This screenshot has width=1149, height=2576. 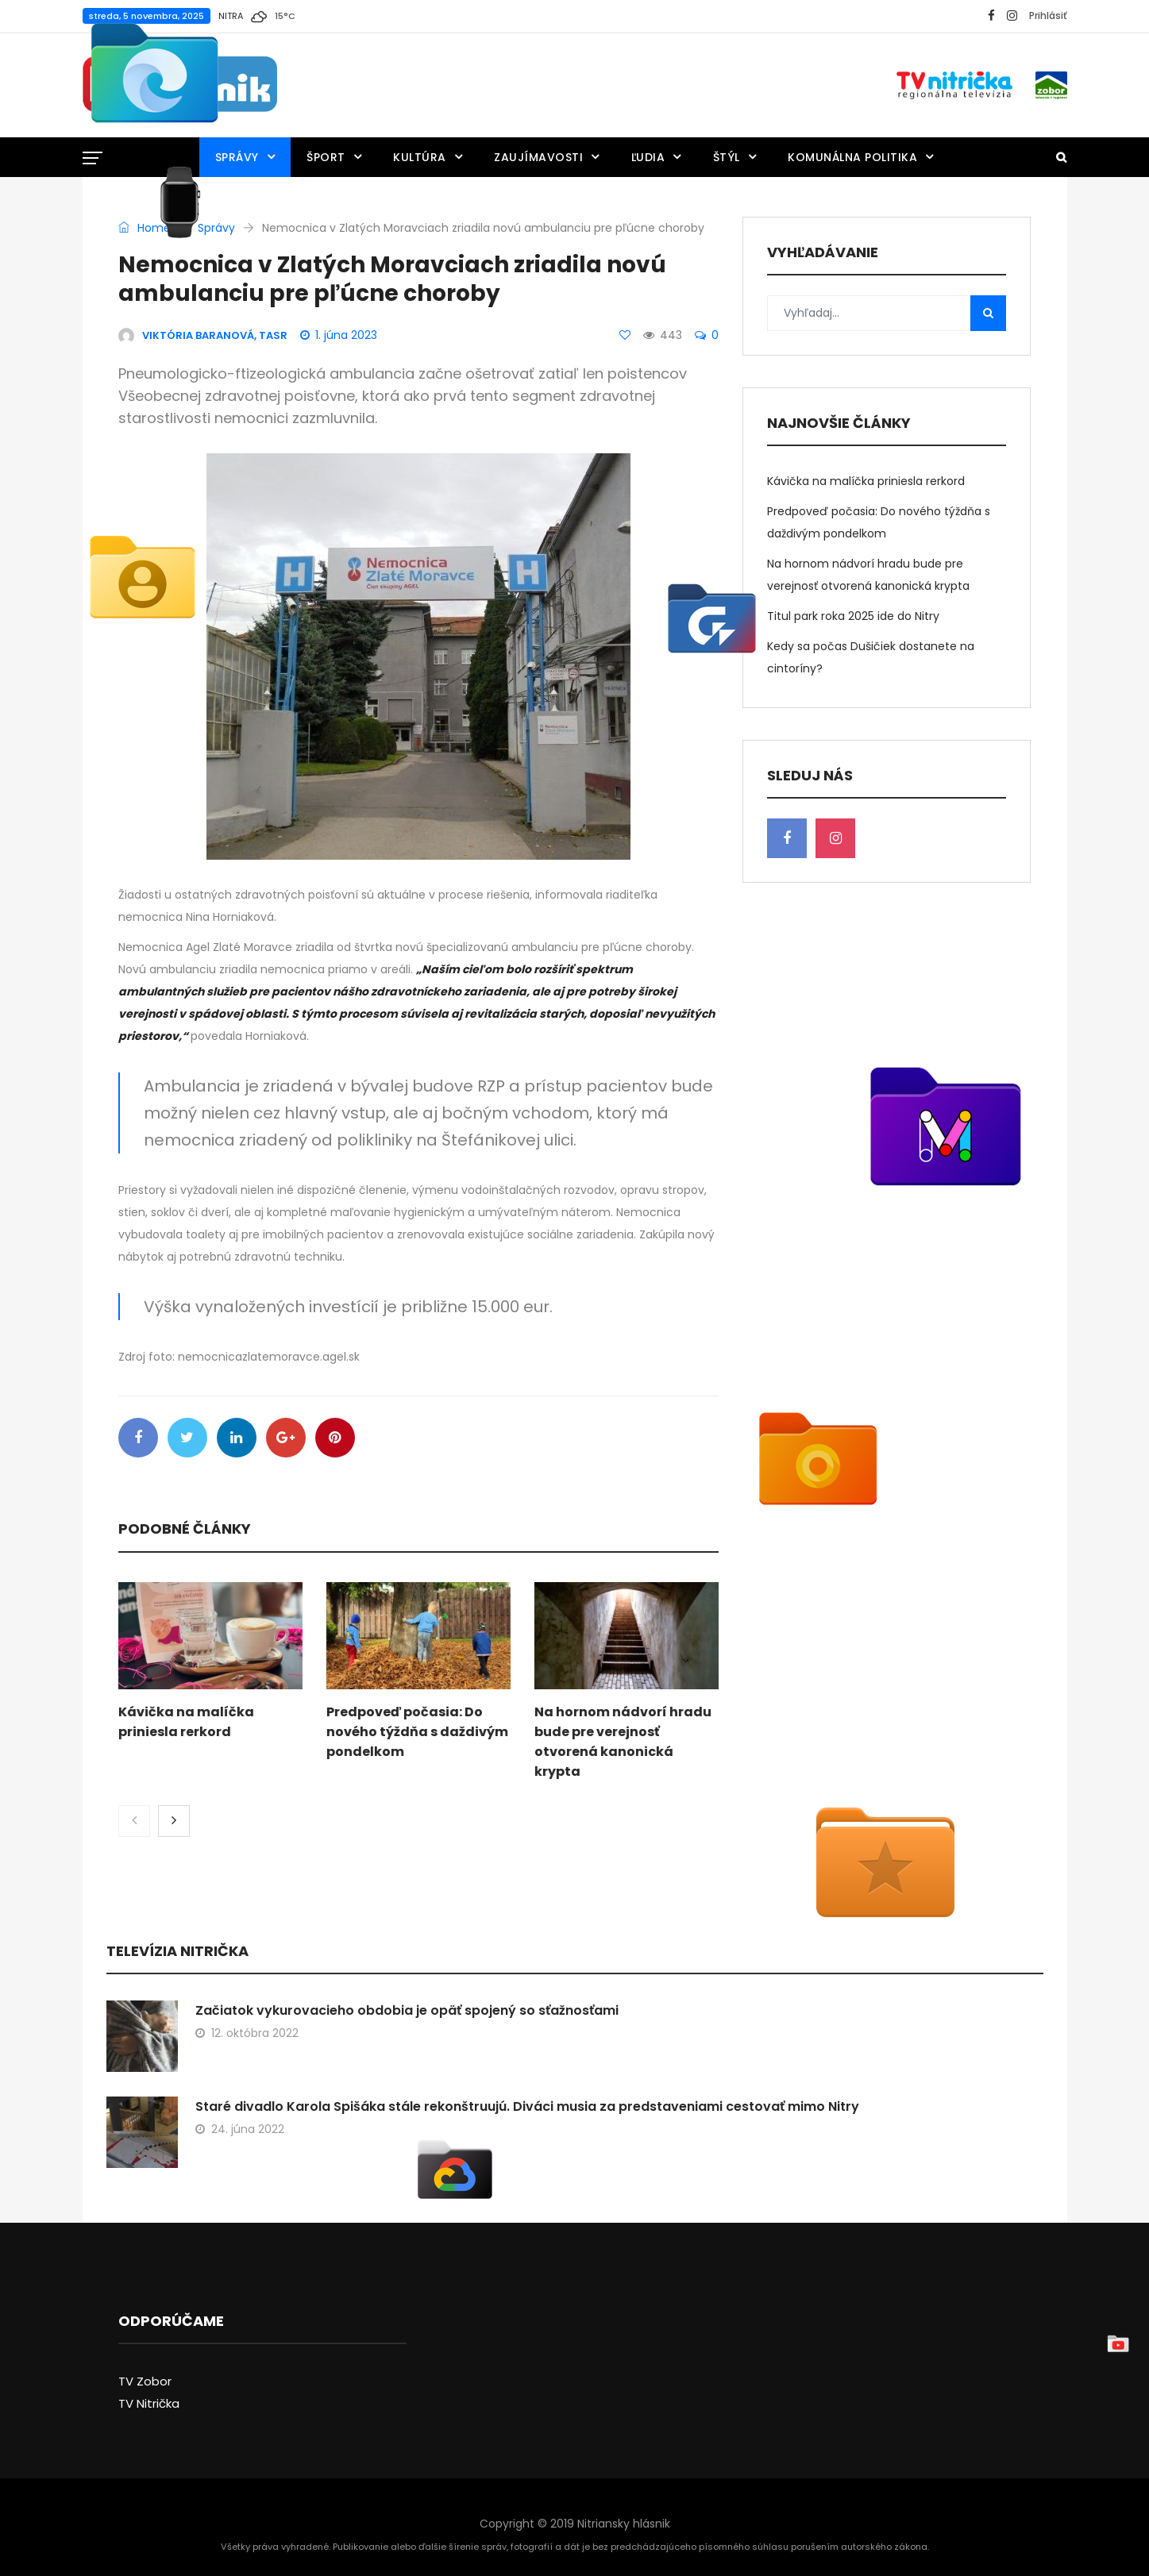 I want to click on open folder containing YouTube downloads, so click(x=1118, y=2344).